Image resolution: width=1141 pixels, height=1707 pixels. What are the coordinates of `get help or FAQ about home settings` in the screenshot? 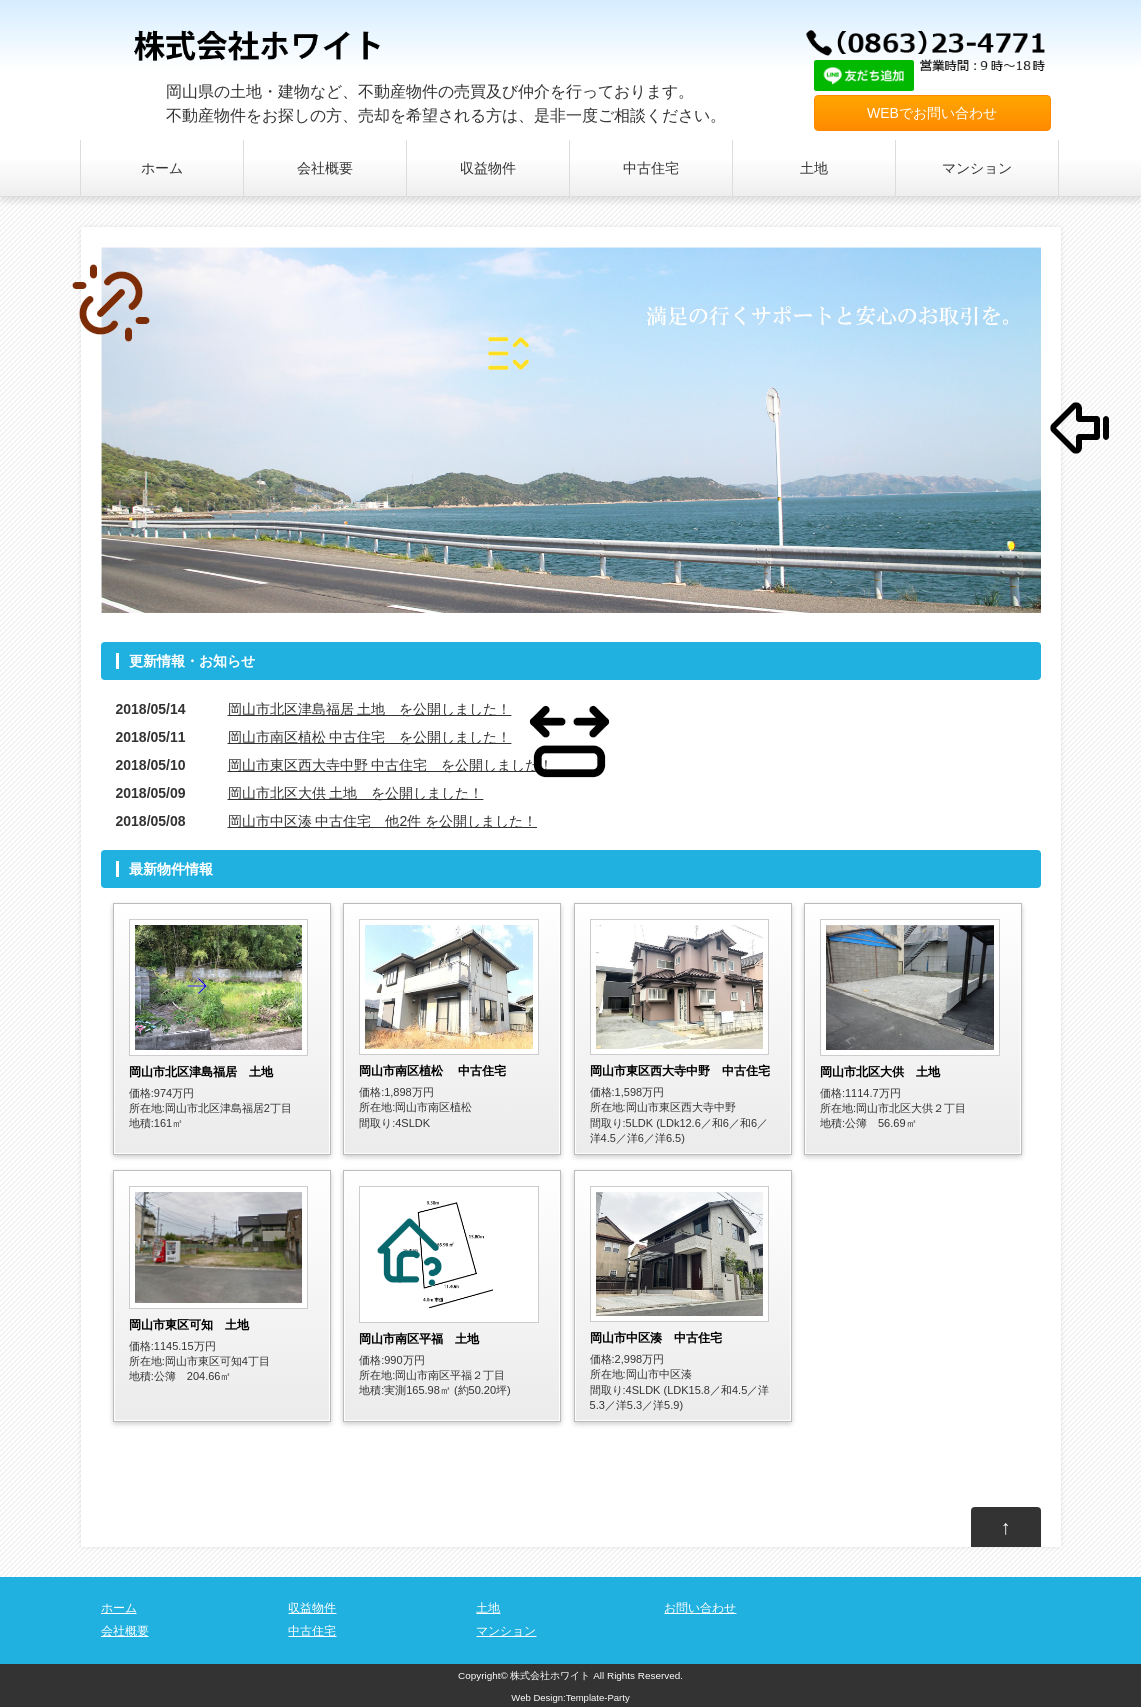 It's located at (409, 1250).